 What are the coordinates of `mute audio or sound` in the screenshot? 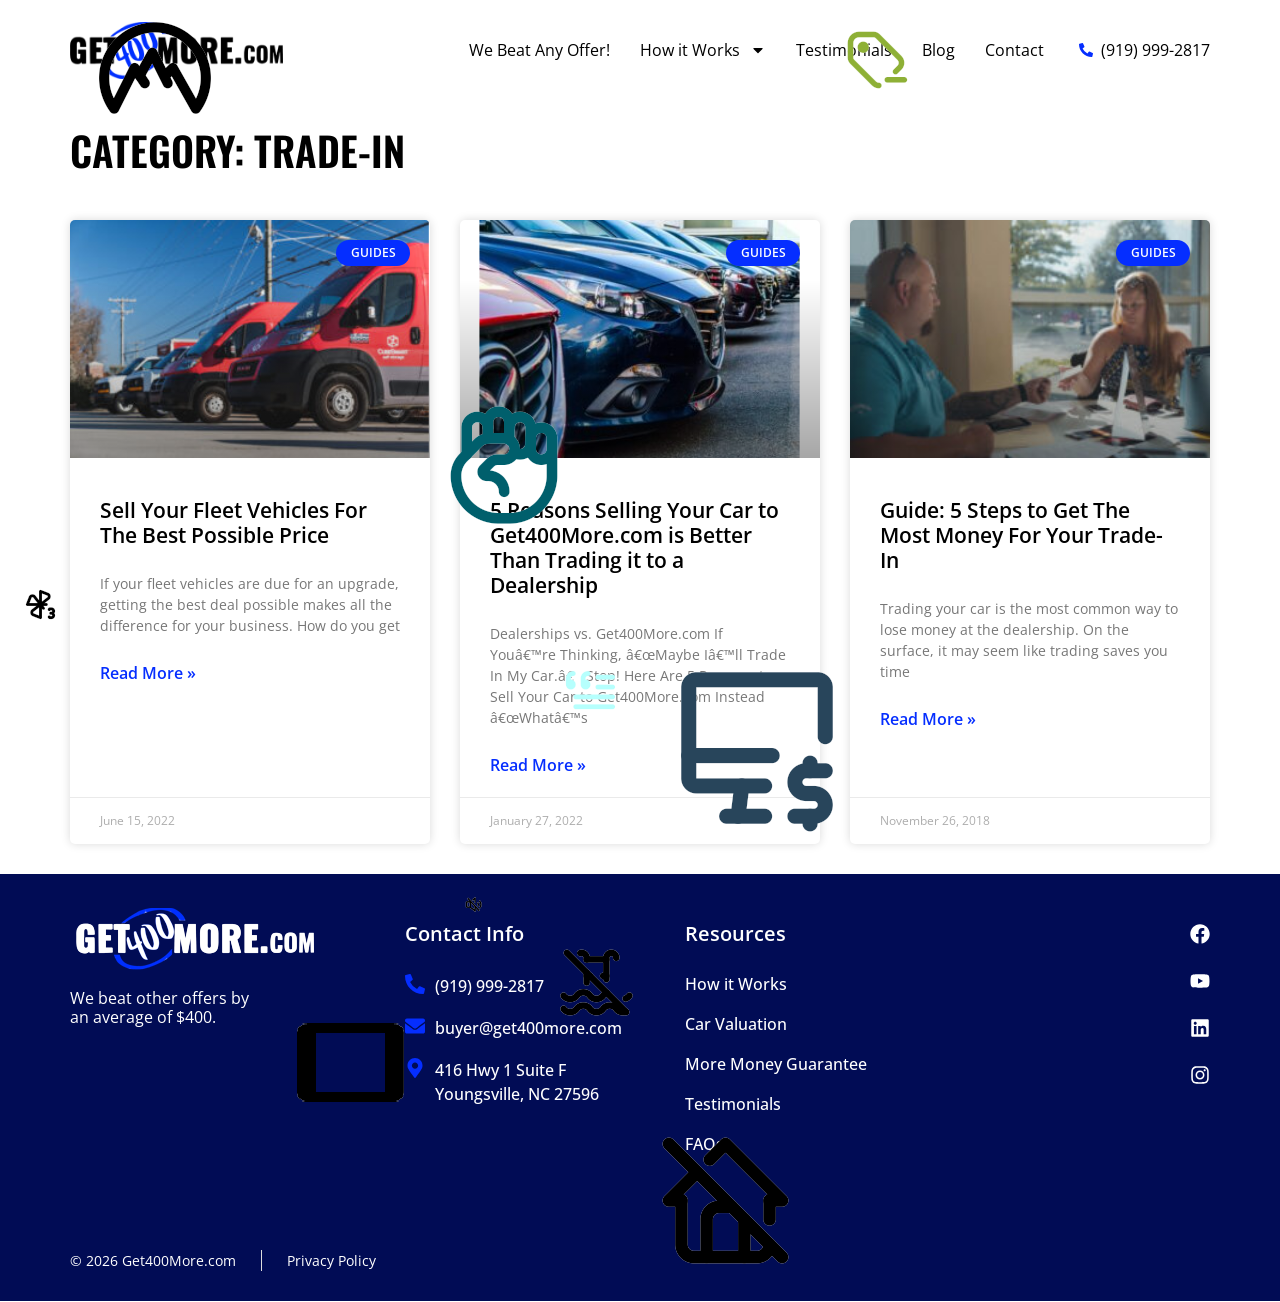 It's located at (473, 904).